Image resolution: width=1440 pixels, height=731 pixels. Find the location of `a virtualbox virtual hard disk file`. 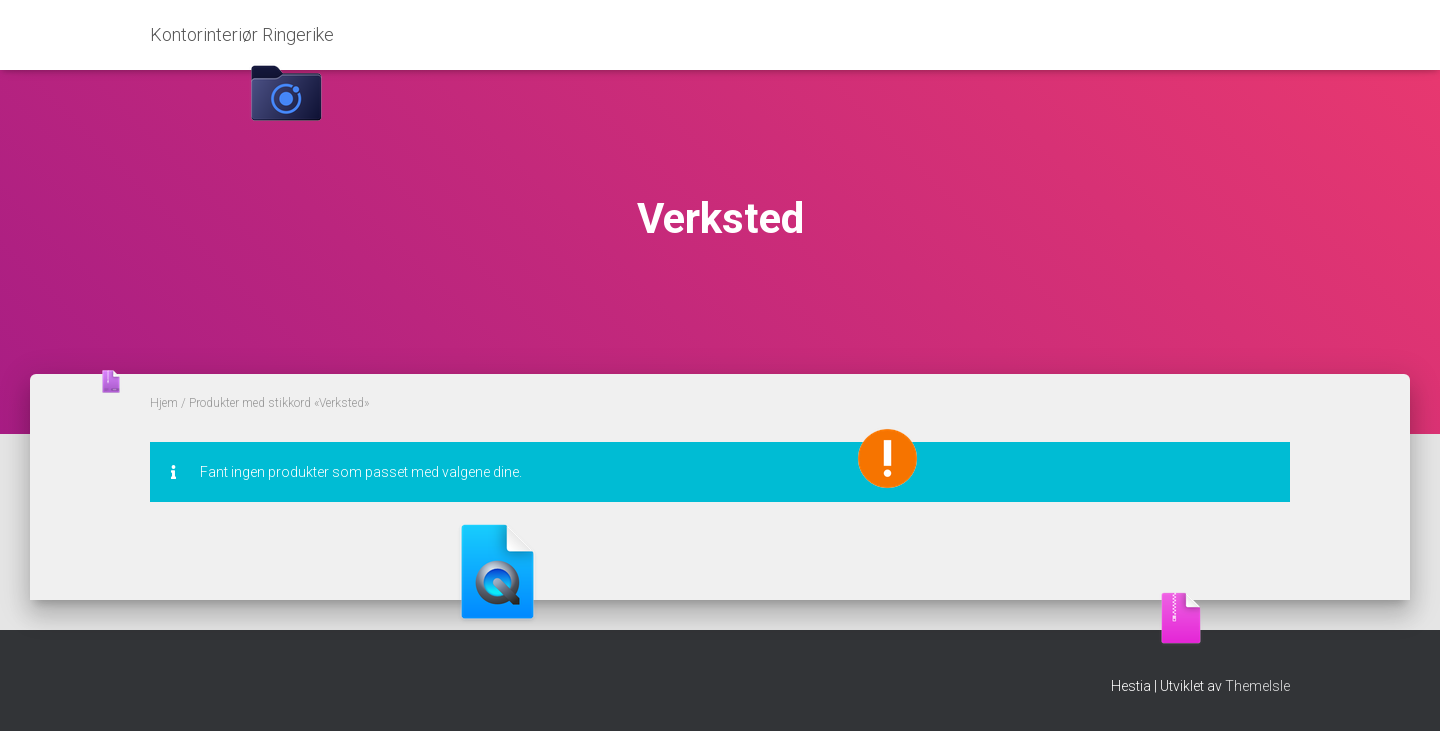

a virtualbox virtual hard disk file is located at coordinates (111, 382).